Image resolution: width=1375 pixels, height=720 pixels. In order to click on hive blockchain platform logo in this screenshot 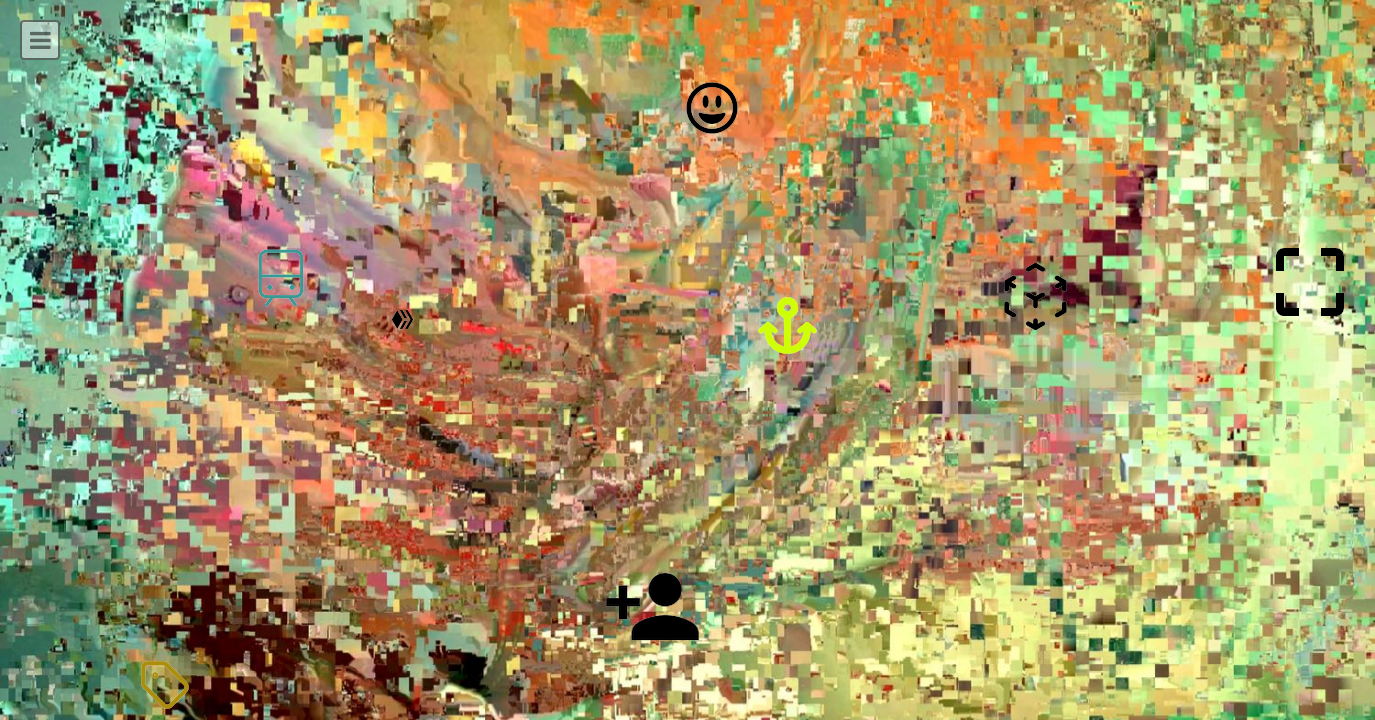, I will do `click(402, 319)`.